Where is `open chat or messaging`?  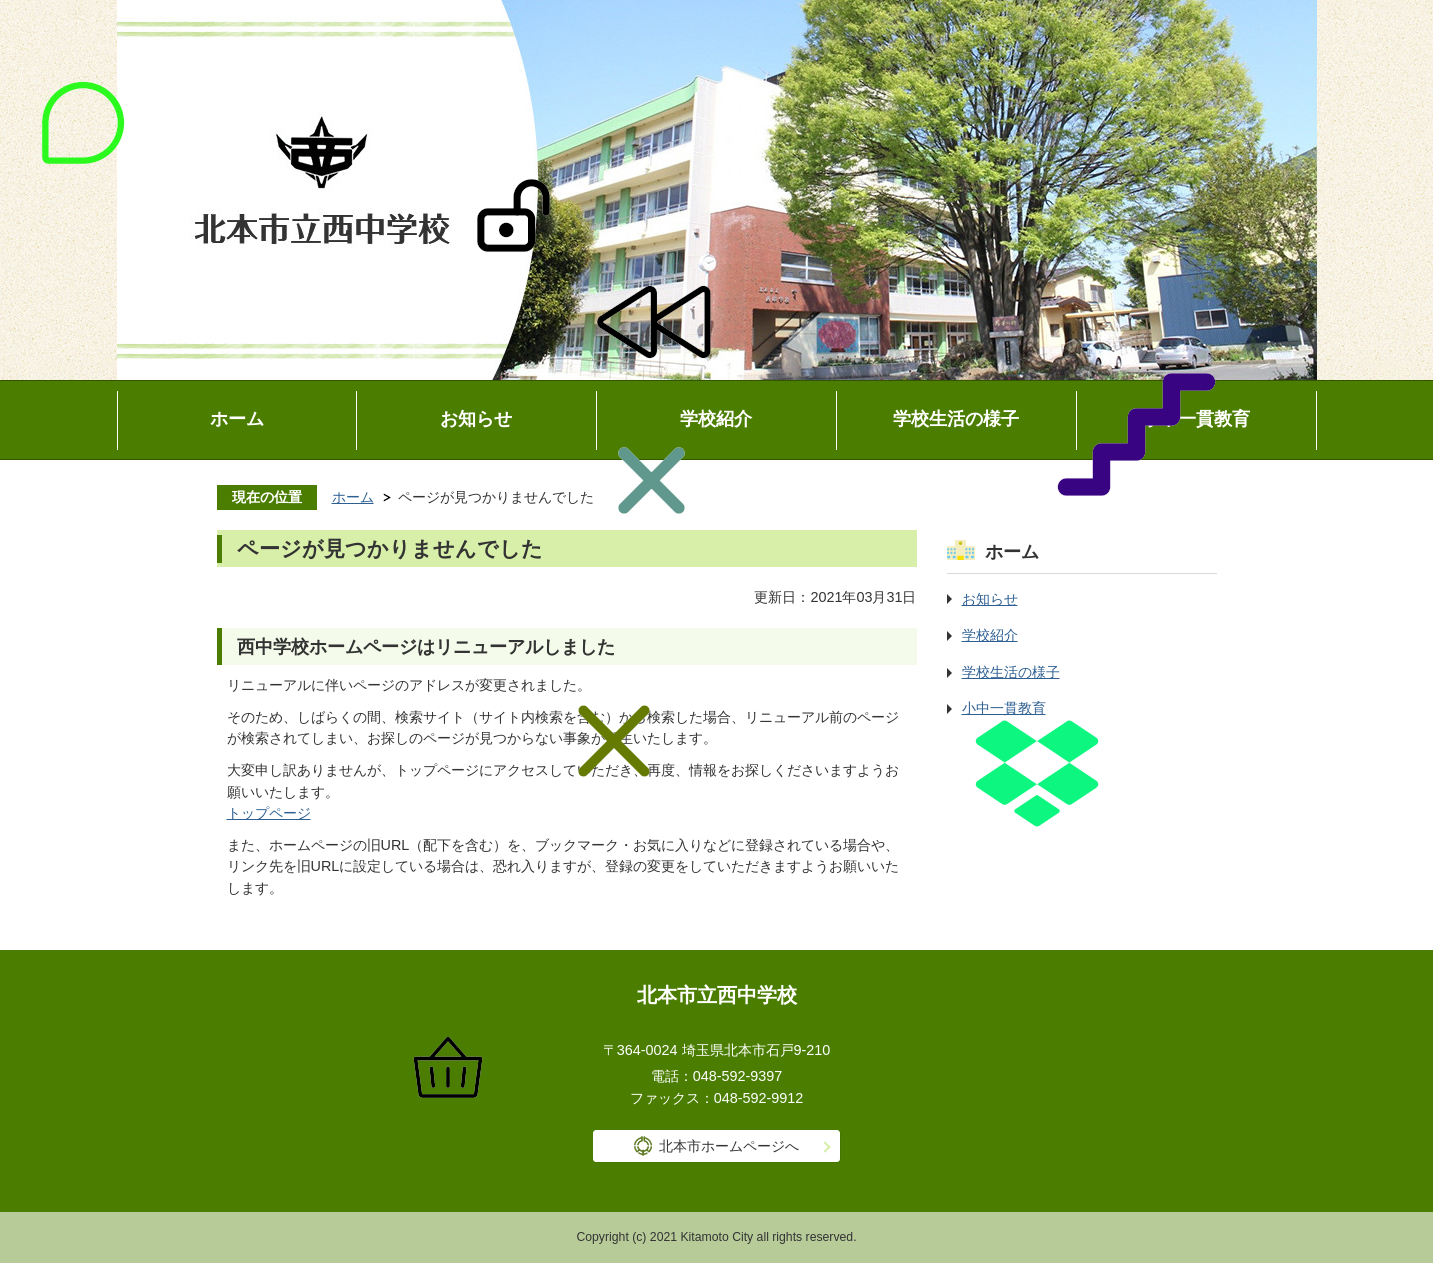 open chat or messaging is located at coordinates (81, 124).